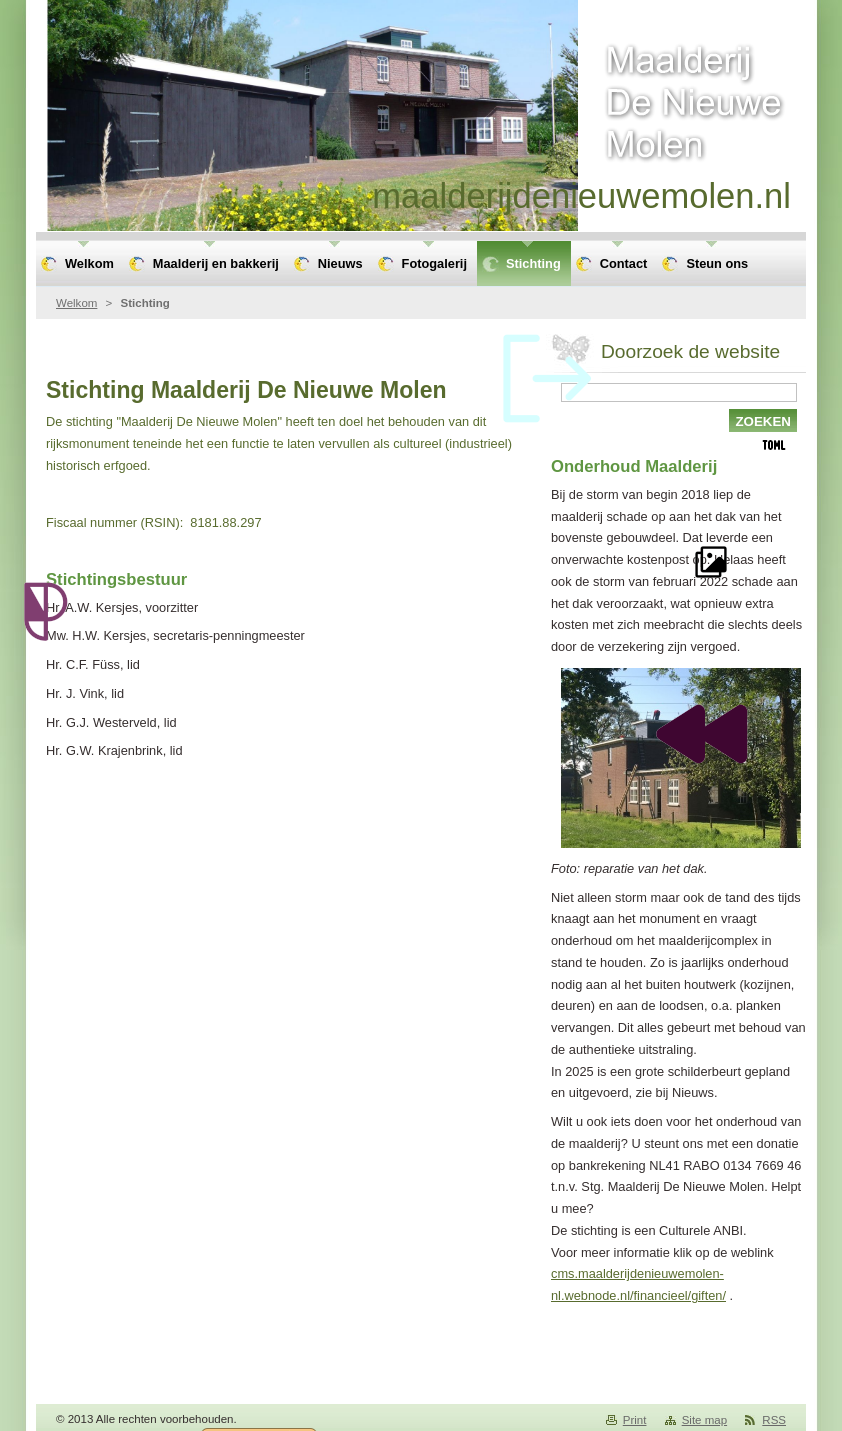 The height and width of the screenshot is (1431, 842). What do you see at coordinates (711, 562) in the screenshot?
I see `view photo gallery or image library` at bounding box center [711, 562].